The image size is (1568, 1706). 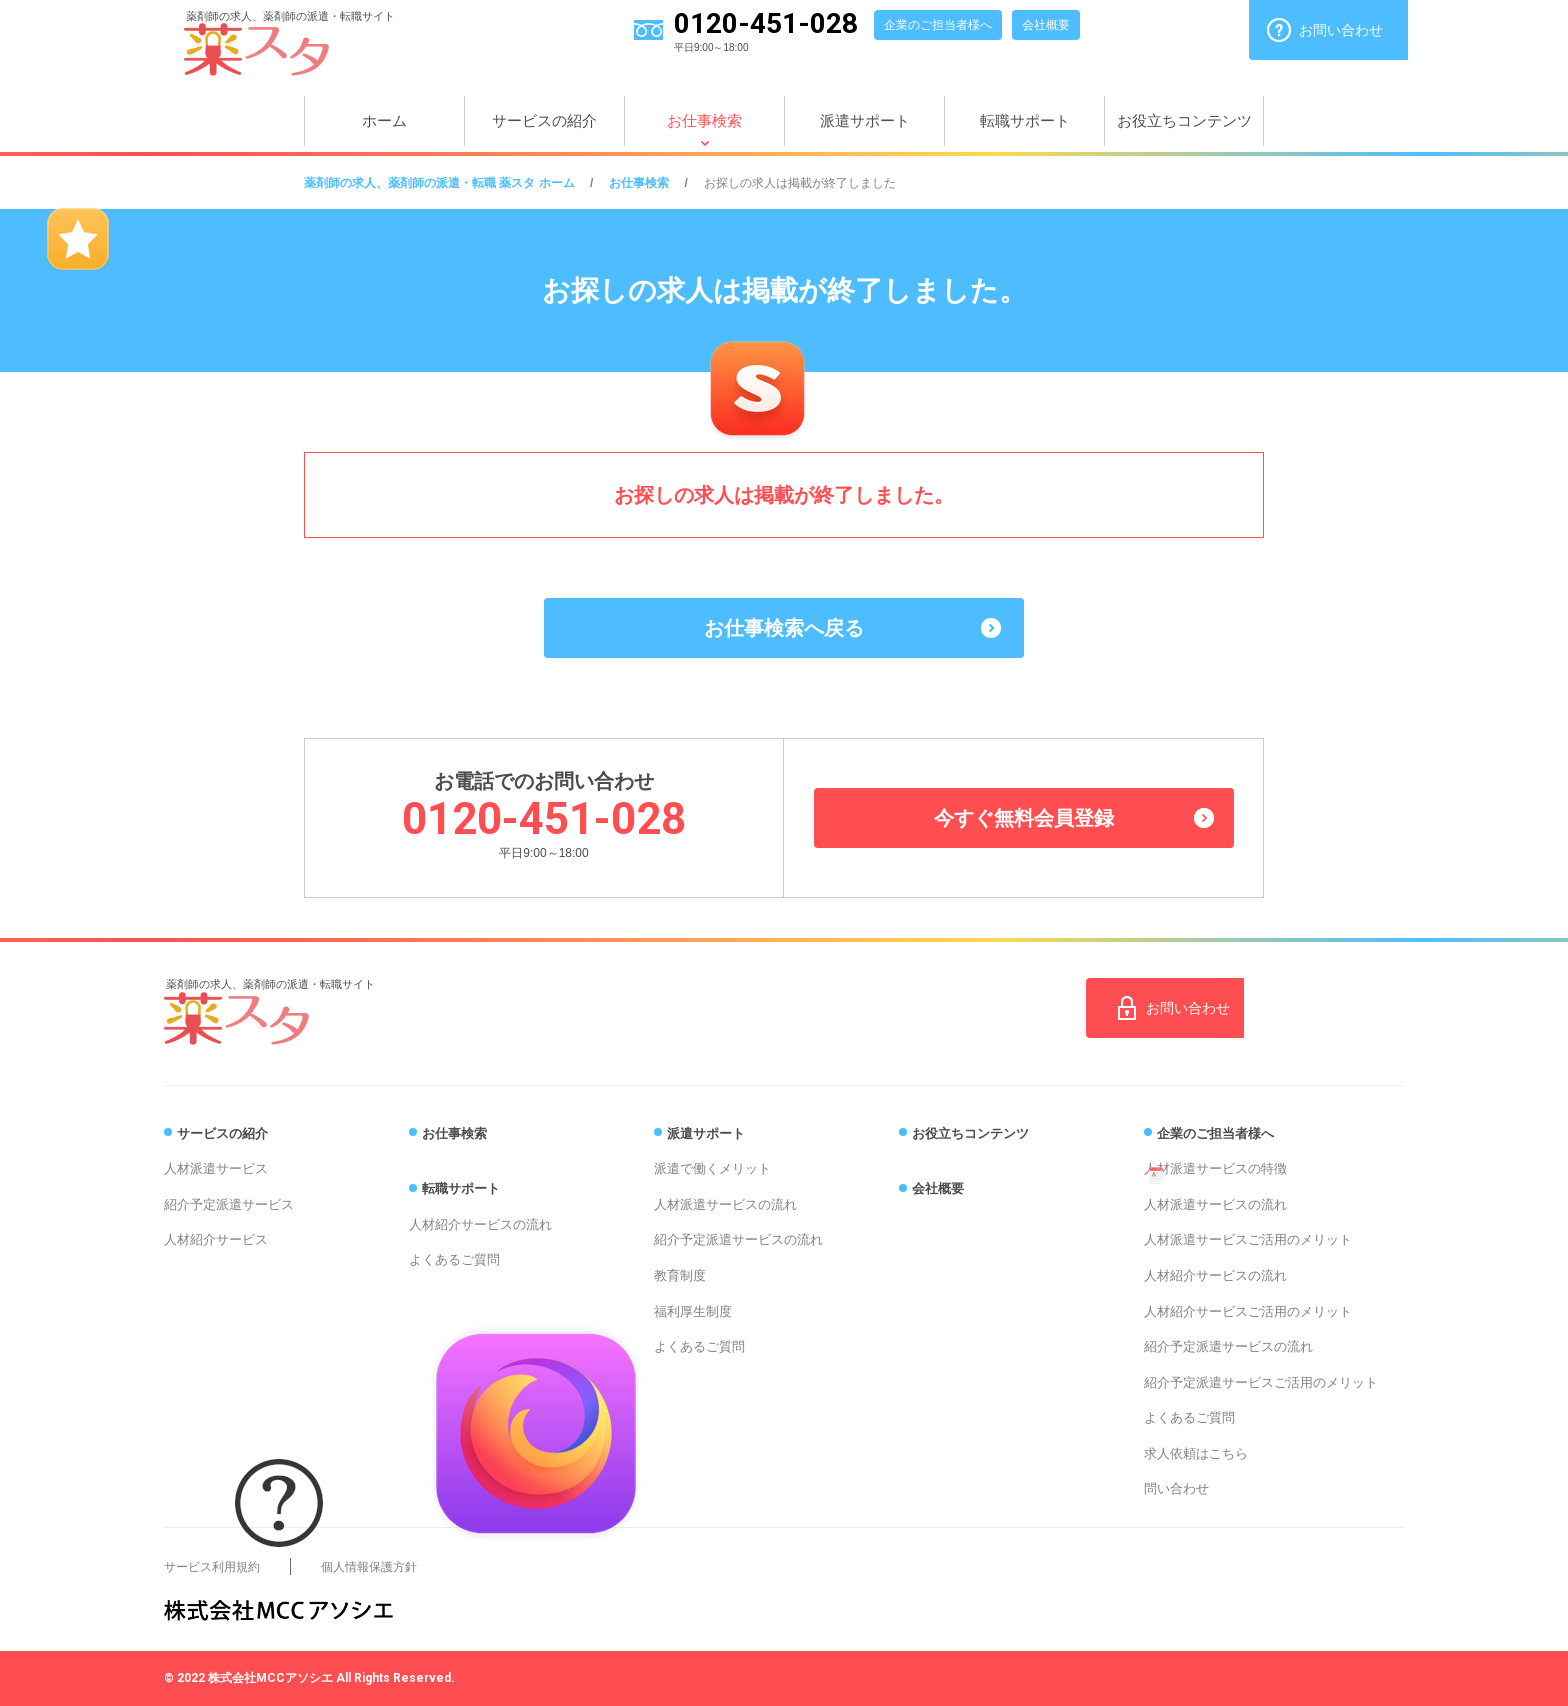 What do you see at coordinates (1156, 1175) in the screenshot?
I see `open the gnome books e-reader application` at bounding box center [1156, 1175].